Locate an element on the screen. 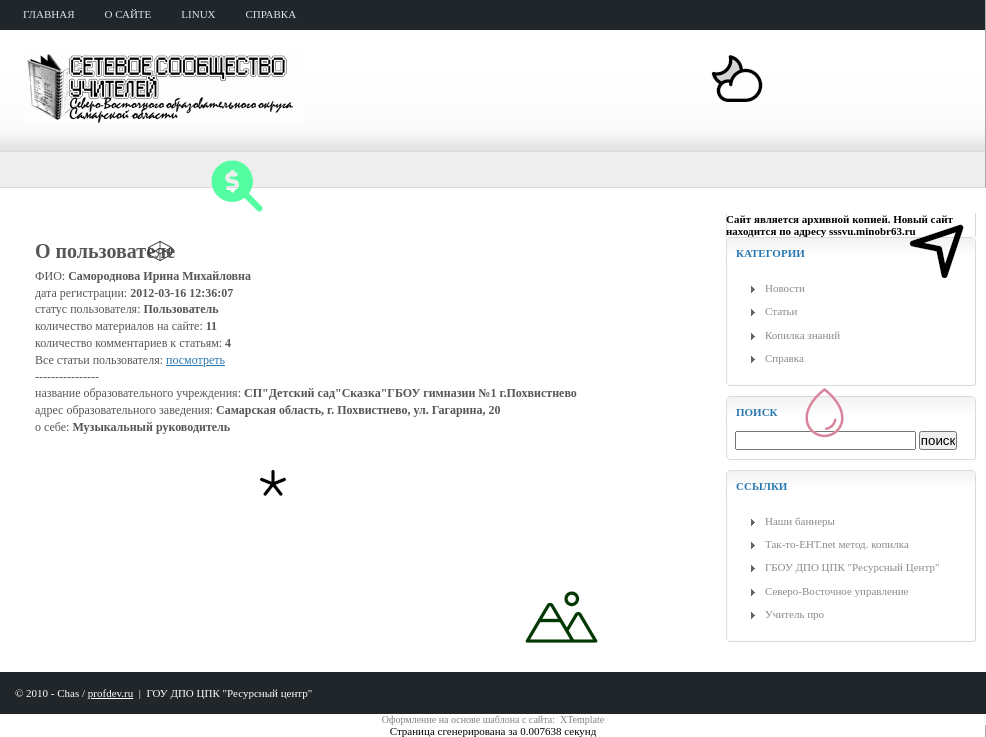 This screenshot has height=737, width=986. search for prices or financial information is located at coordinates (237, 186).